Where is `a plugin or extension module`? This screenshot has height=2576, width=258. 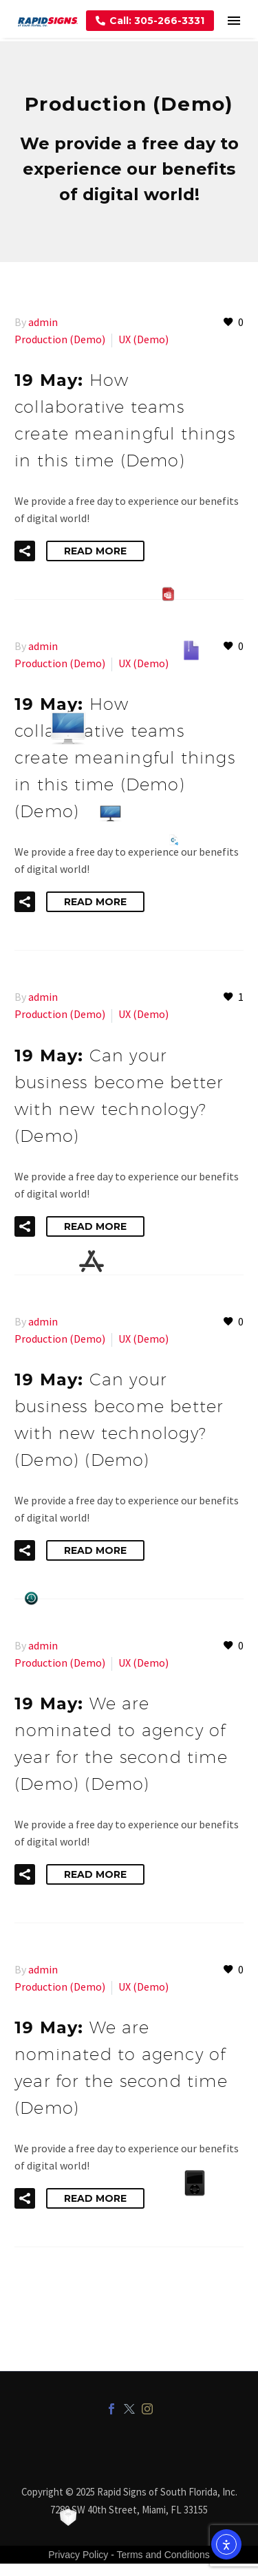
a plugin or extension module is located at coordinates (68, 2518).